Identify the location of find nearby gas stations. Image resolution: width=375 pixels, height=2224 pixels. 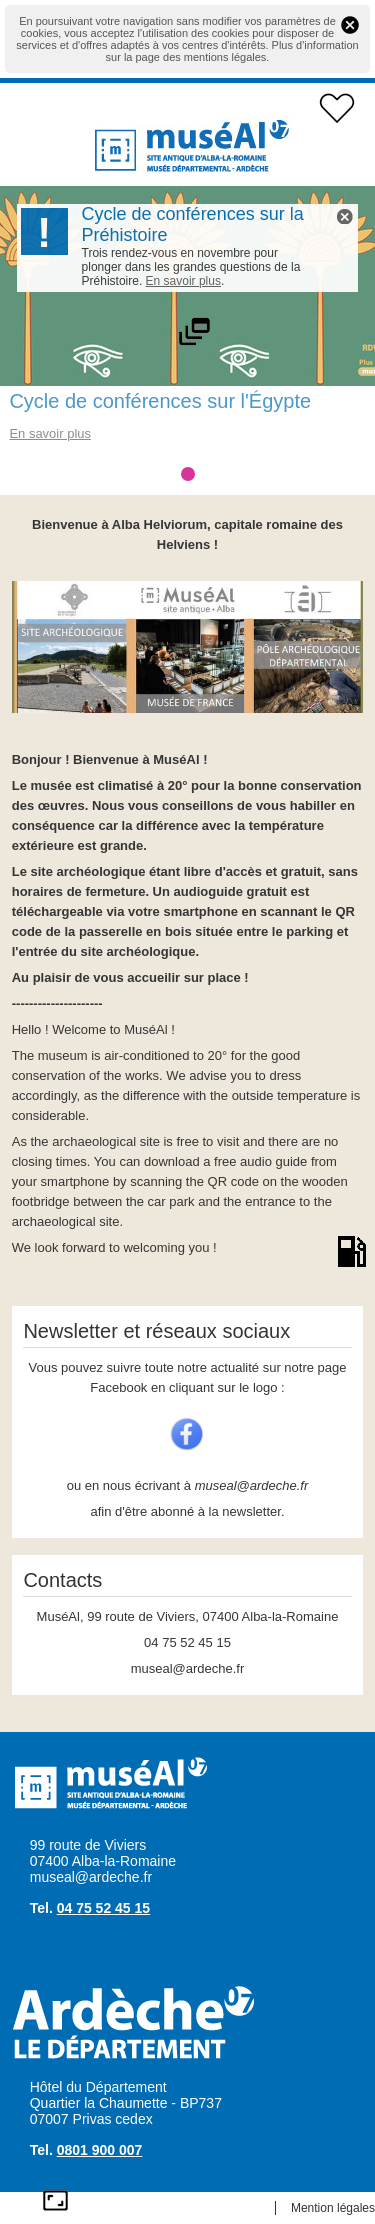
(351, 1251).